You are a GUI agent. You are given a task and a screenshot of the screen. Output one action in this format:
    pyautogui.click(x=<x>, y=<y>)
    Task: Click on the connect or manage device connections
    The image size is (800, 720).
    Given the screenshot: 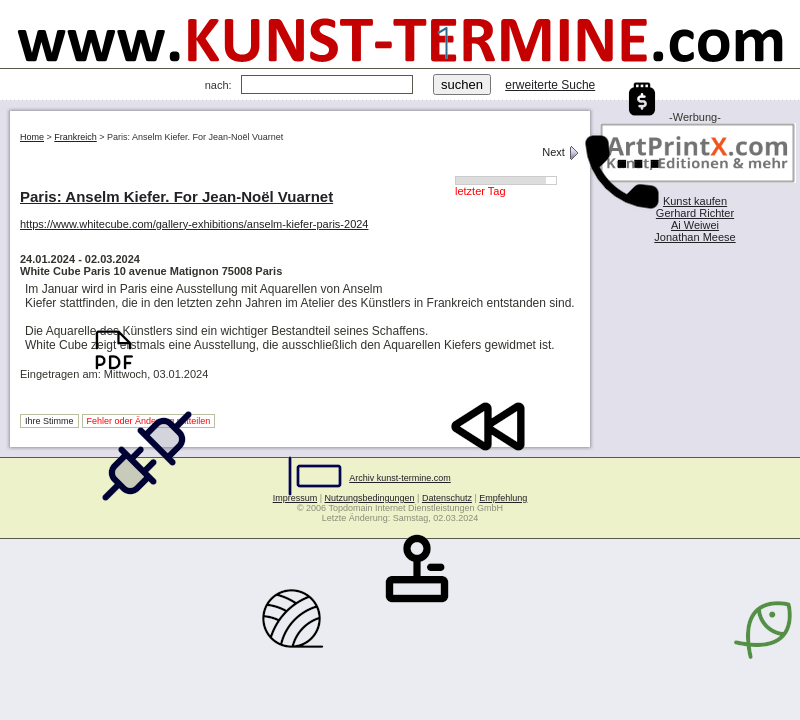 What is the action you would take?
    pyautogui.click(x=147, y=456)
    